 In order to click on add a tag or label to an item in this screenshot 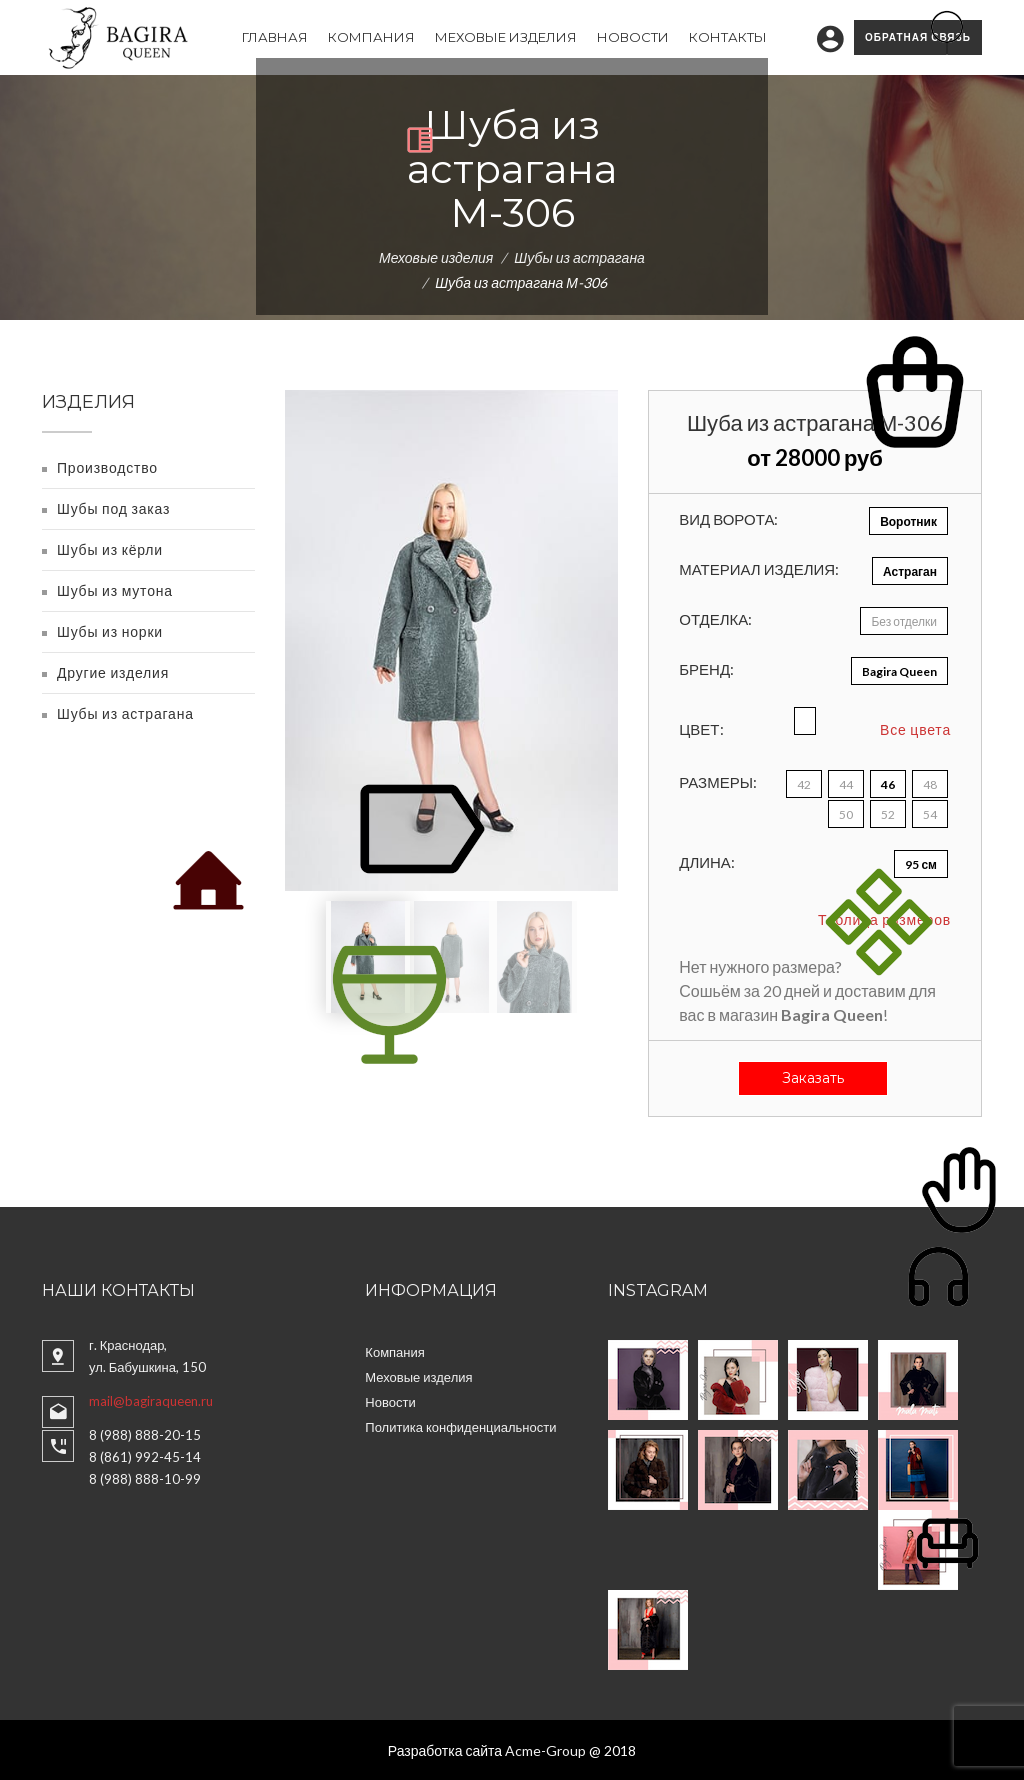, I will do `click(418, 829)`.